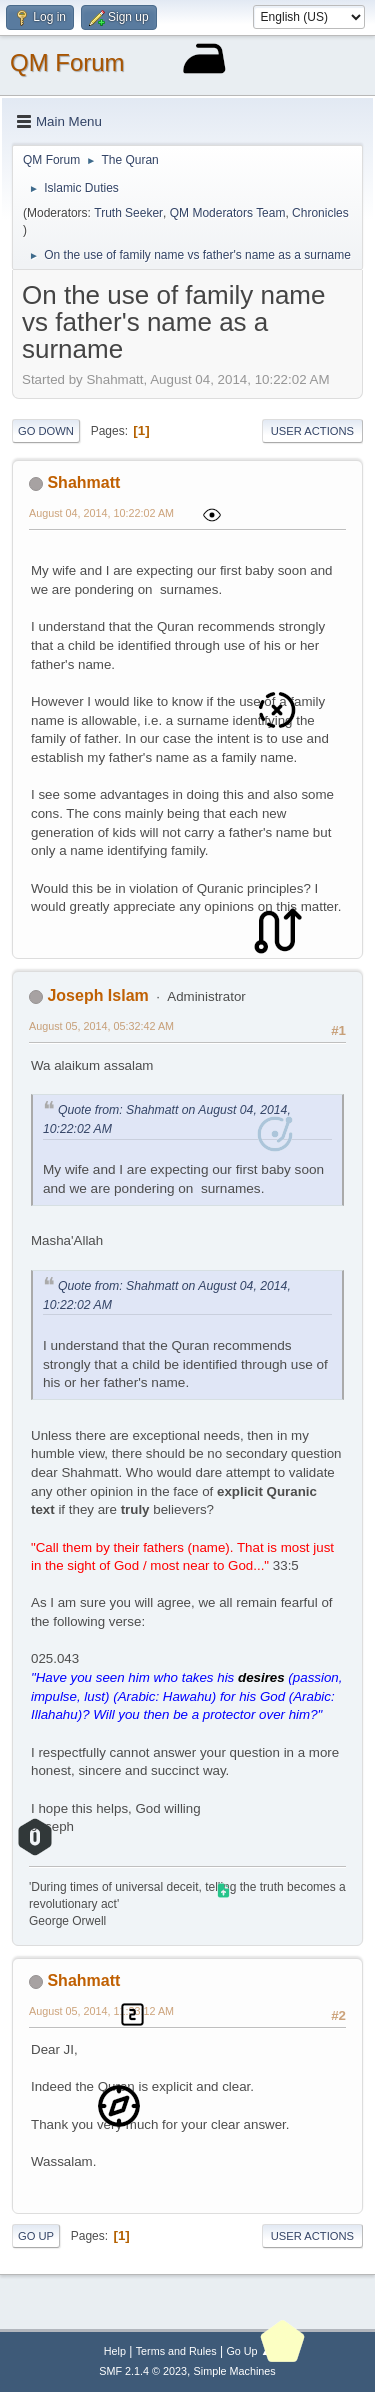  Describe the element at coordinates (277, 931) in the screenshot. I see `s-turn or winding road ahead` at that location.